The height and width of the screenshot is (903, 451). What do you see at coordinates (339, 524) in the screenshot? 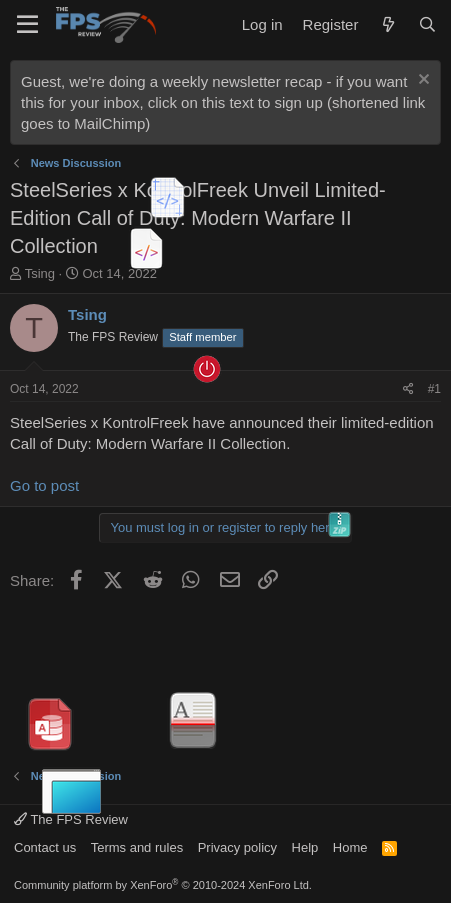
I see `open a compressed zip archive` at bounding box center [339, 524].